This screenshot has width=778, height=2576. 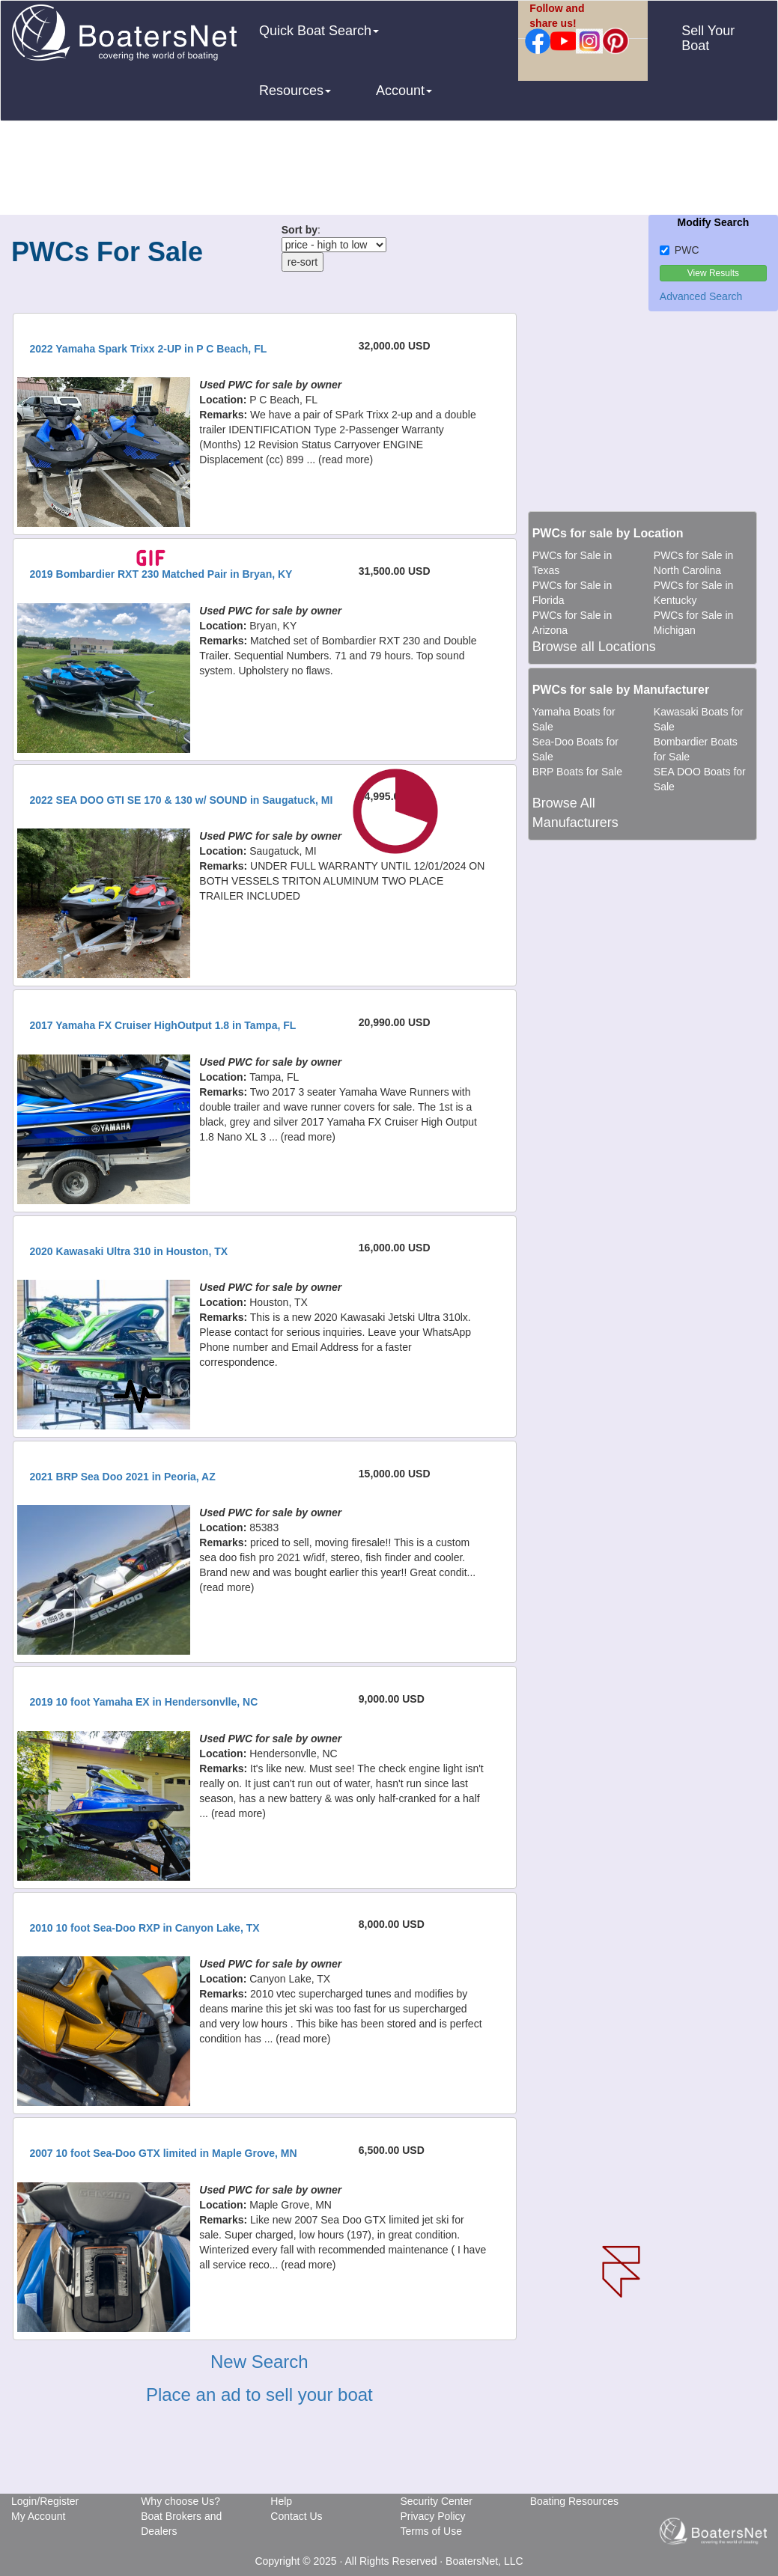 What do you see at coordinates (151, 558) in the screenshot?
I see `insert a gif into your message` at bounding box center [151, 558].